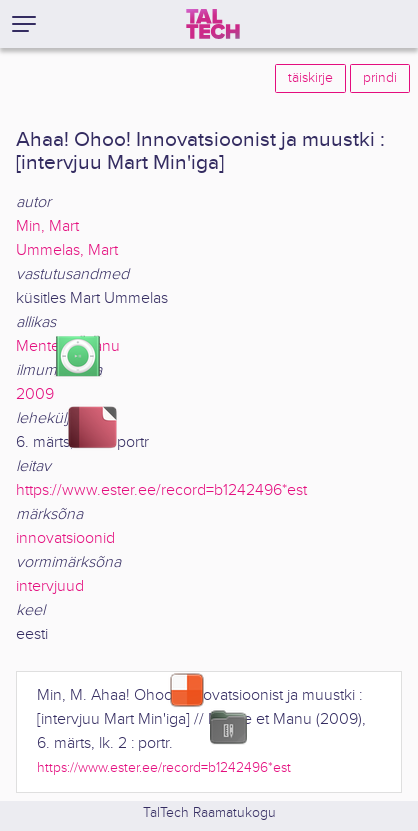 This screenshot has height=831, width=418. Describe the element at coordinates (187, 690) in the screenshot. I see `switch to the top-left workspace` at that location.